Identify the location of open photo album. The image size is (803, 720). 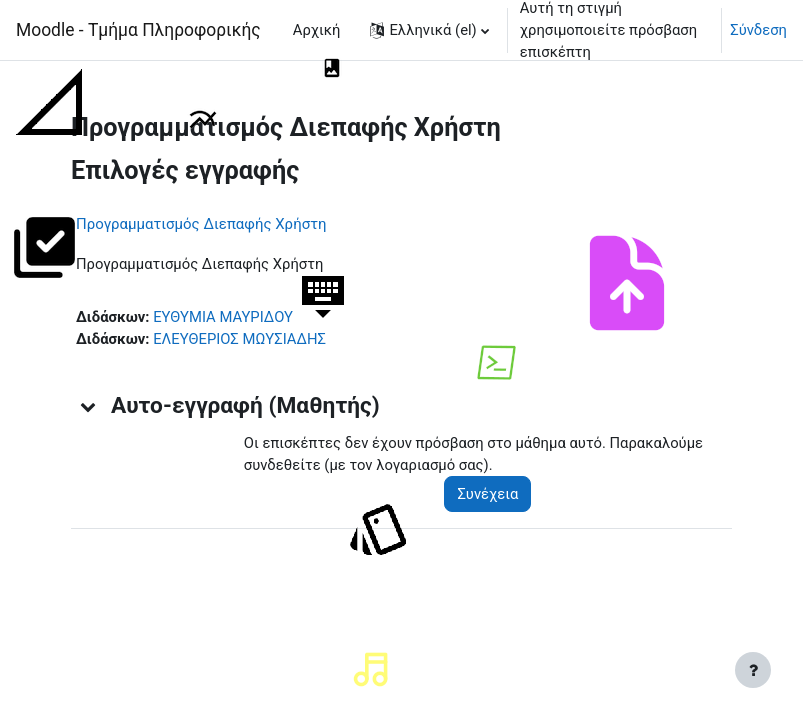
(332, 68).